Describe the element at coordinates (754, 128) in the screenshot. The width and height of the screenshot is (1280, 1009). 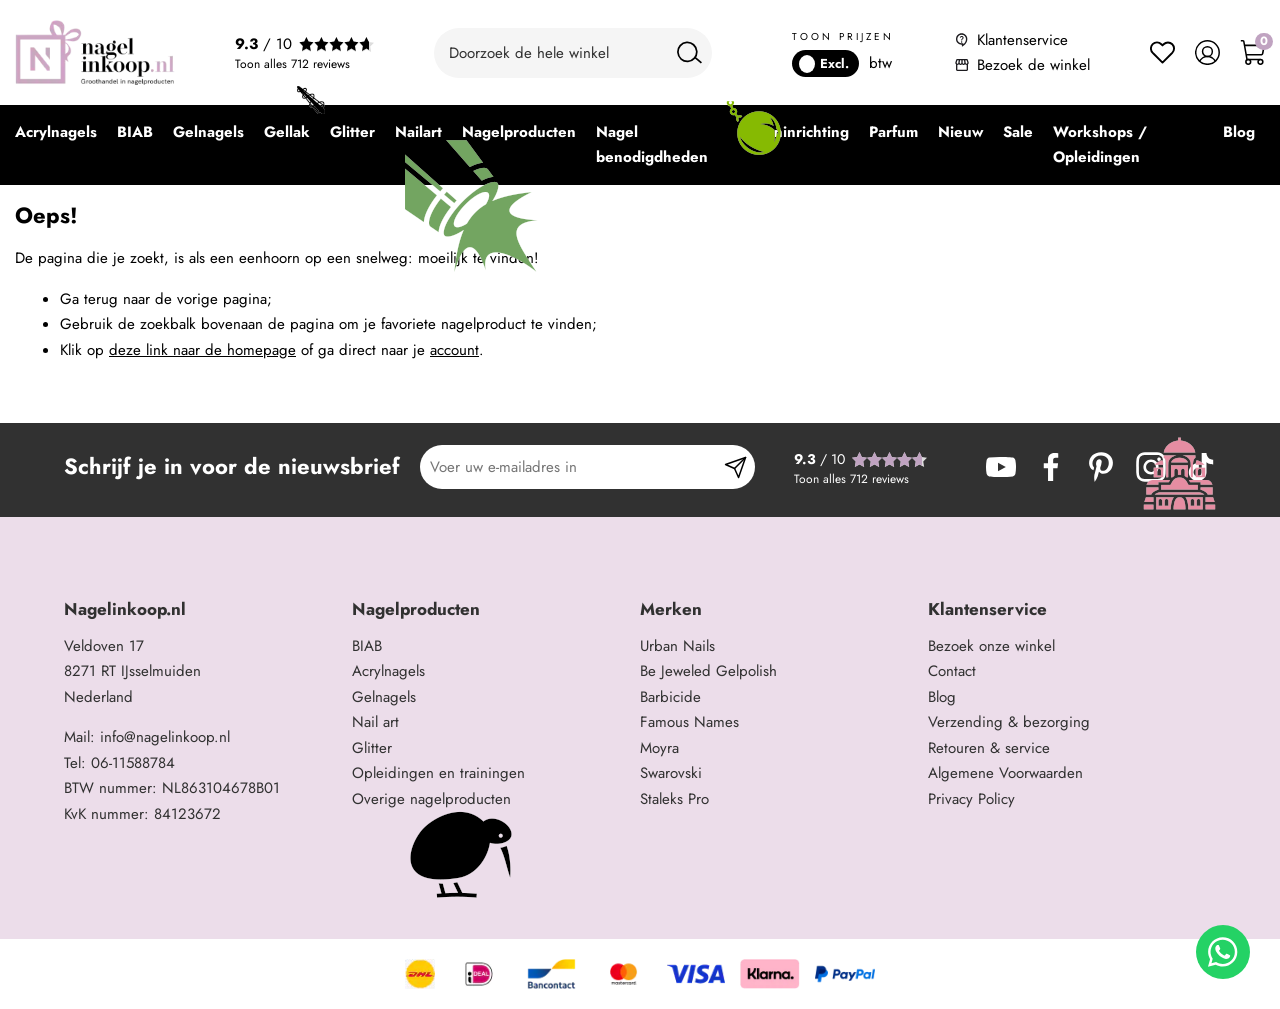
I see `demolish or destroy an item` at that location.